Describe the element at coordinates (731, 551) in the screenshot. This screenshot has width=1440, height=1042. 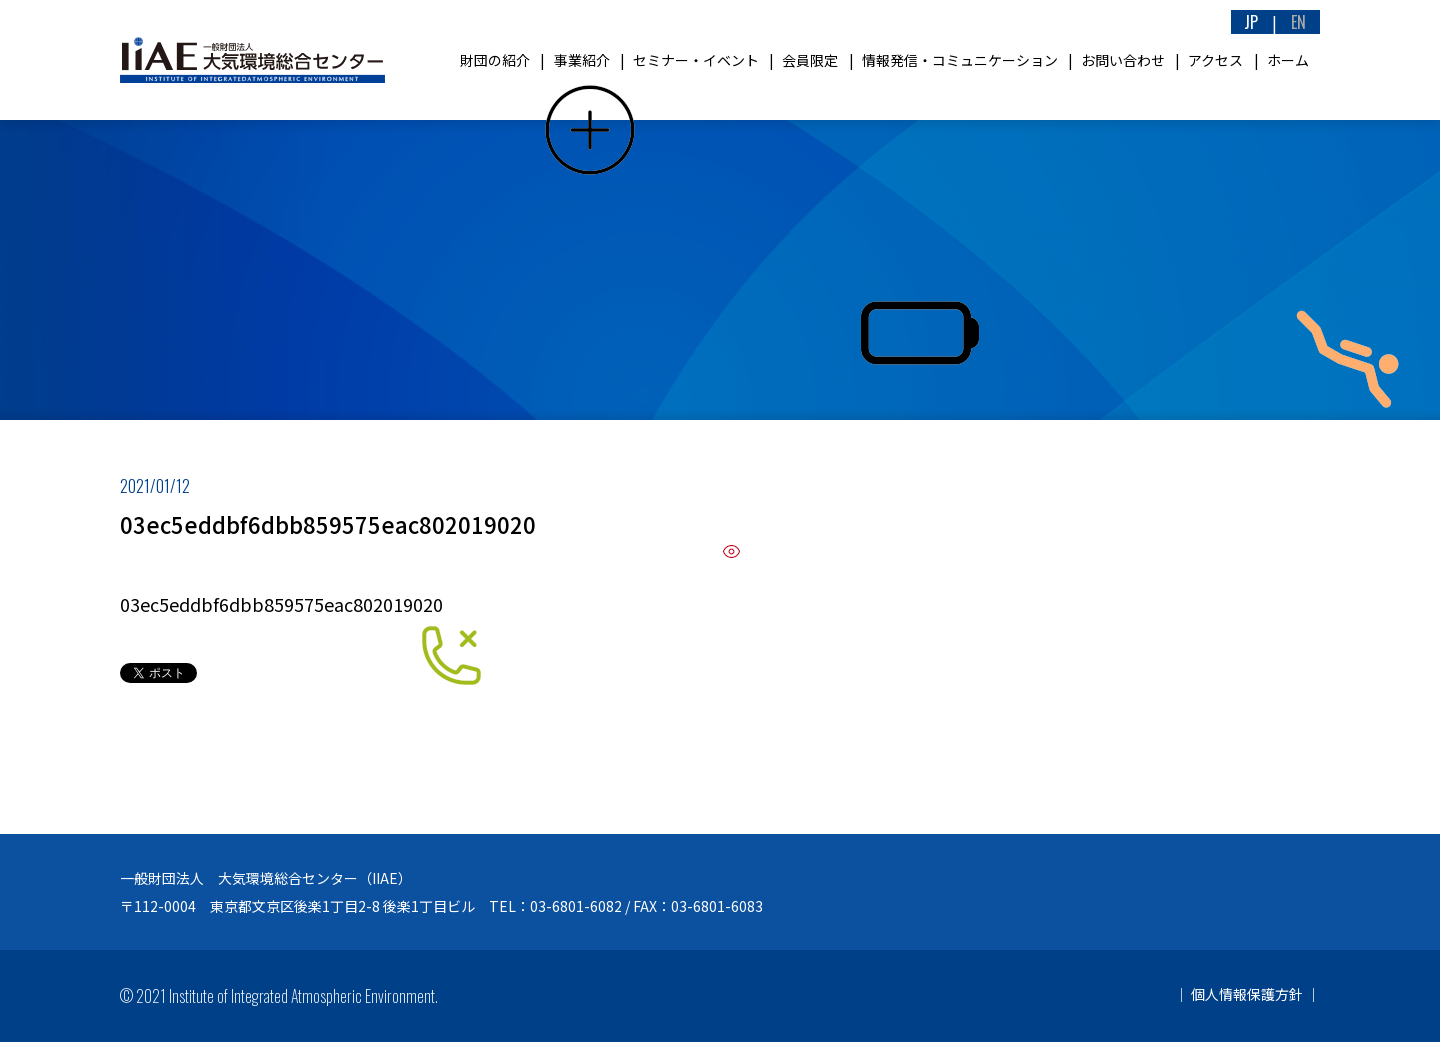
I see `view or preview content` at that location.